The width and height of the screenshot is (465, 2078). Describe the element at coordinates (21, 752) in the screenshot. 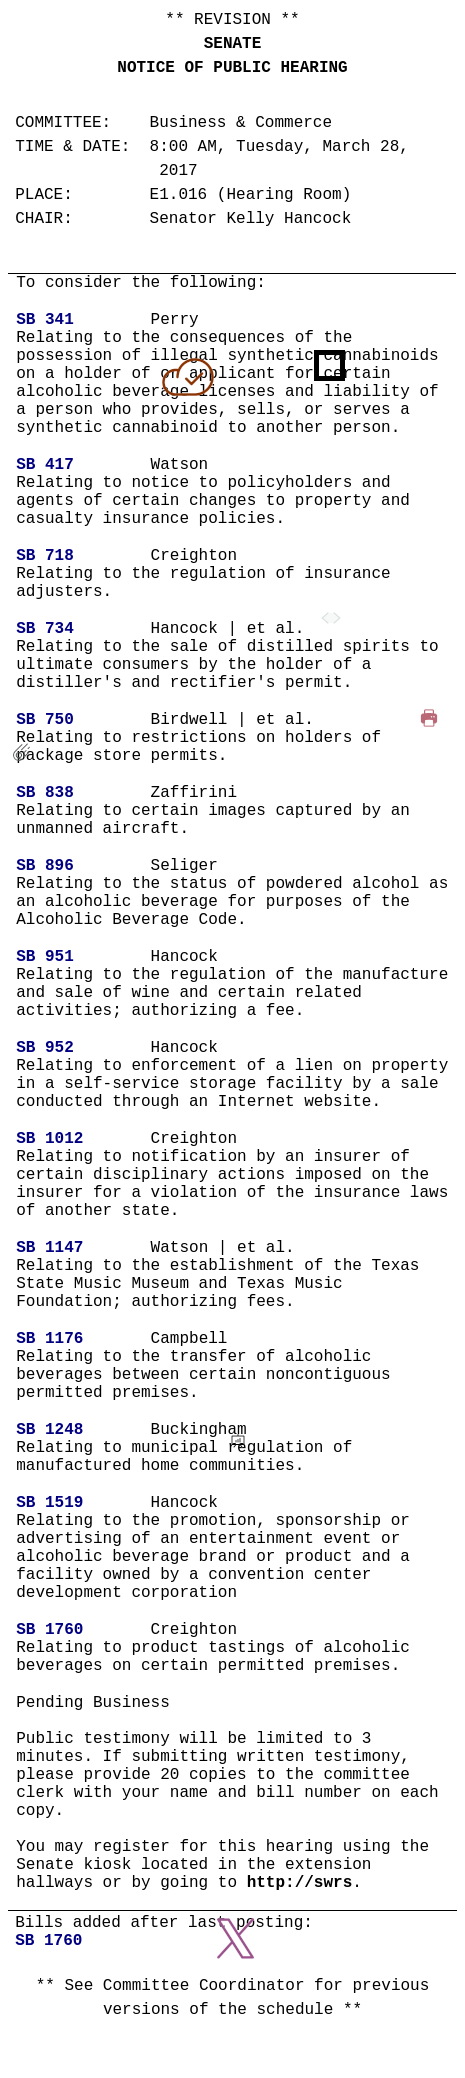

I see `indicates a crash or system error` at that location.